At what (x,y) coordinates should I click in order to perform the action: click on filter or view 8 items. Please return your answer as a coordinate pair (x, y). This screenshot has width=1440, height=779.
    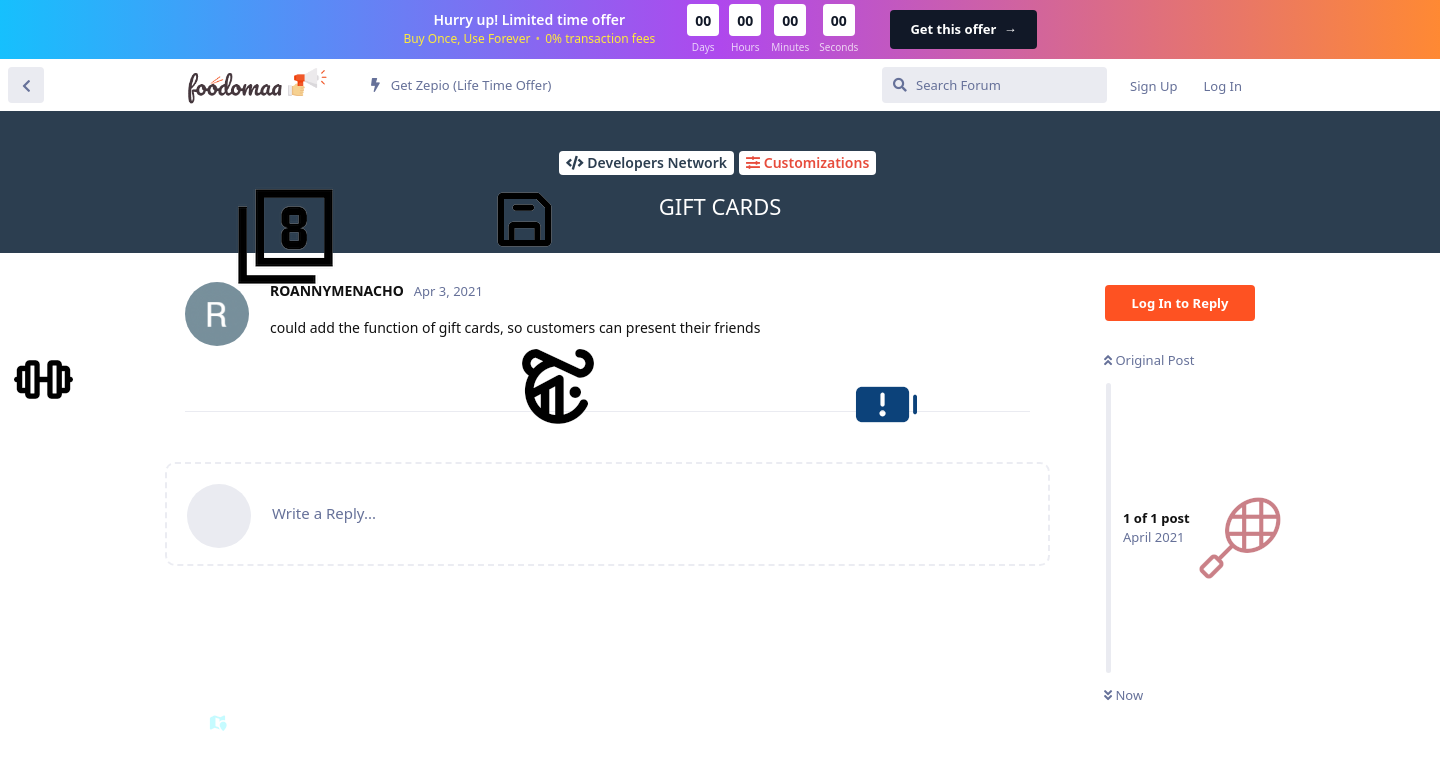
    Looking at the image, I should click on (285, 236).